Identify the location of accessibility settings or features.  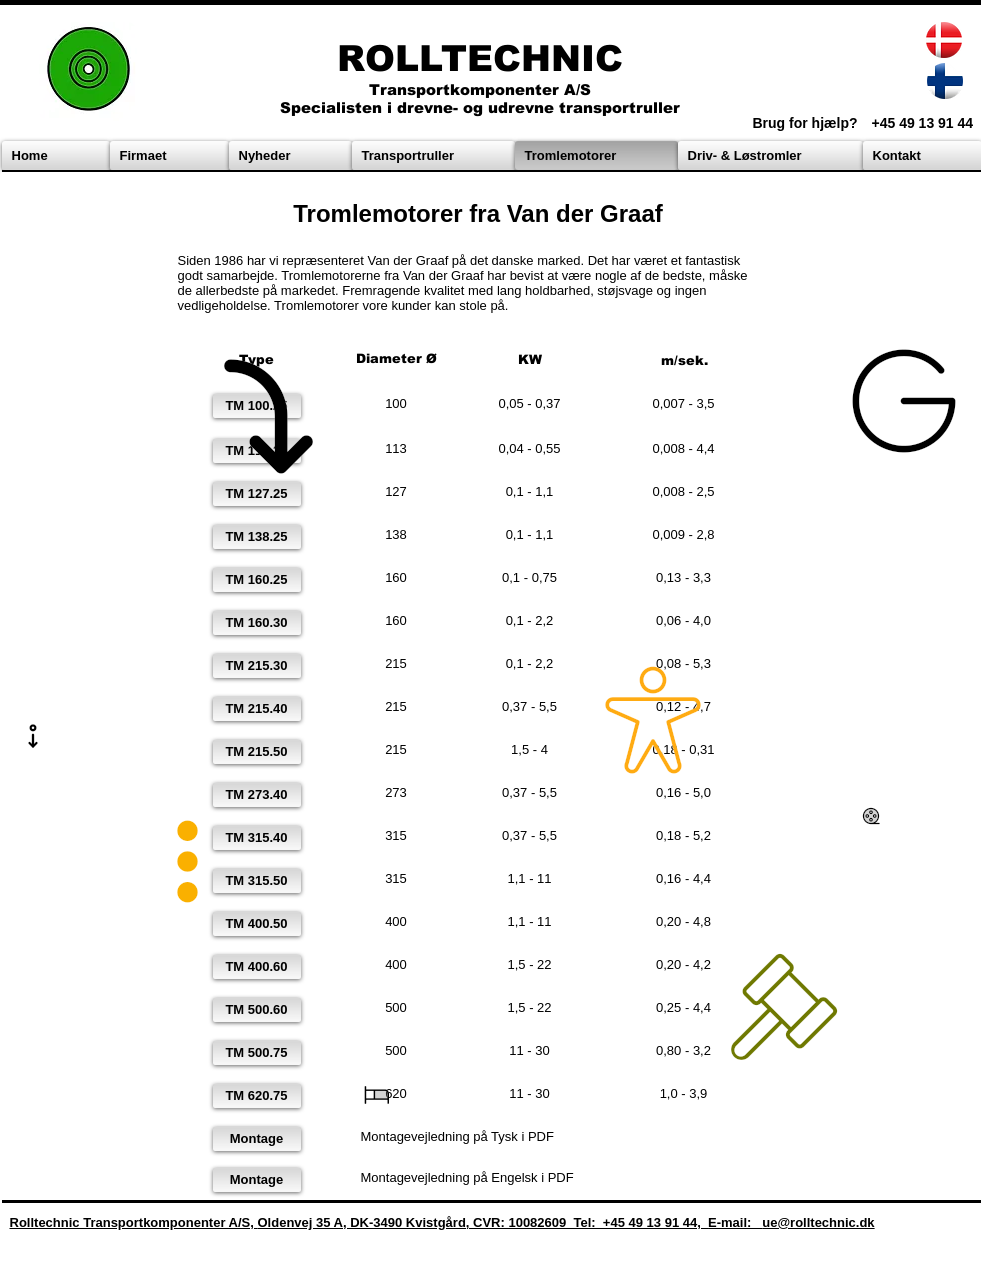
(653, 722).